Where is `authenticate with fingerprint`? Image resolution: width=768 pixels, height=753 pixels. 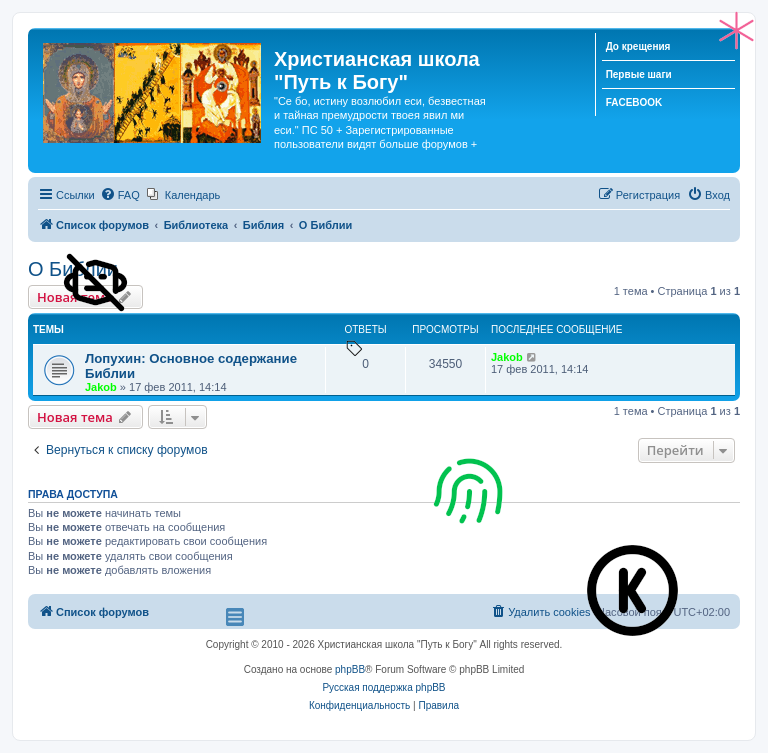
authenticate with fingerprint is located at coordinates (469, 491).